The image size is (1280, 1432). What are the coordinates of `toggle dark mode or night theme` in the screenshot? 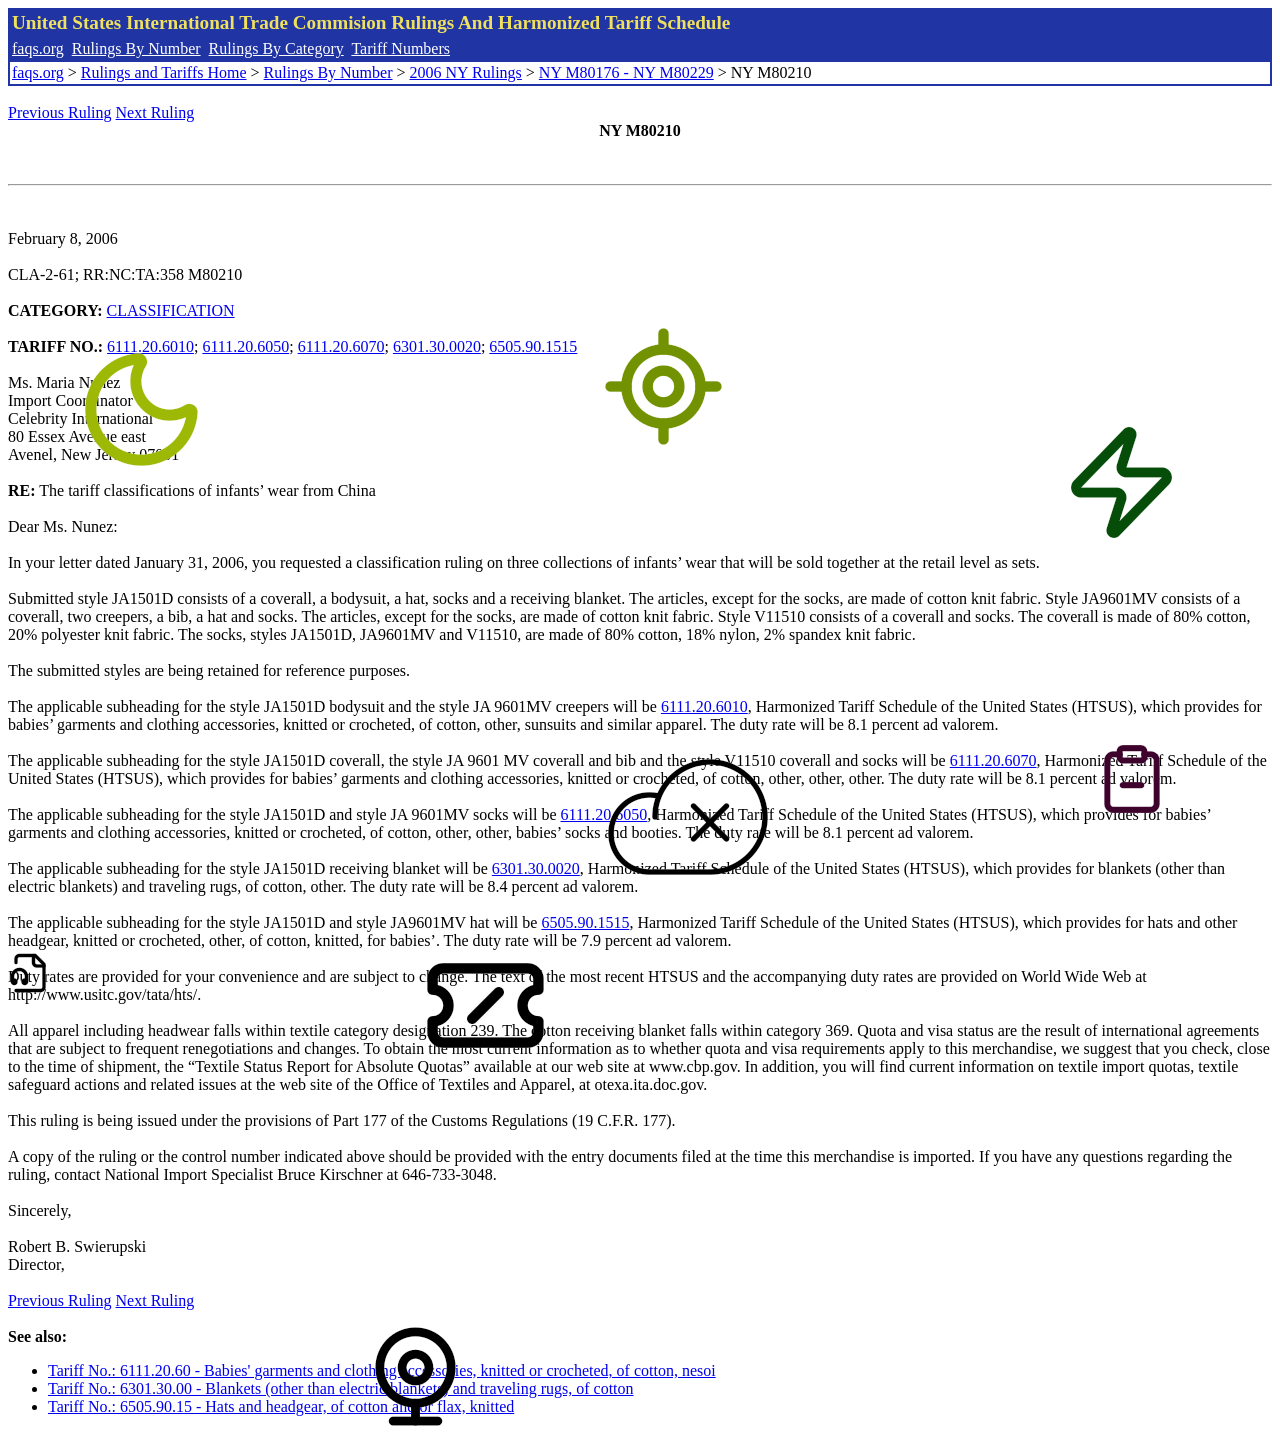 It's located at (141, 409).